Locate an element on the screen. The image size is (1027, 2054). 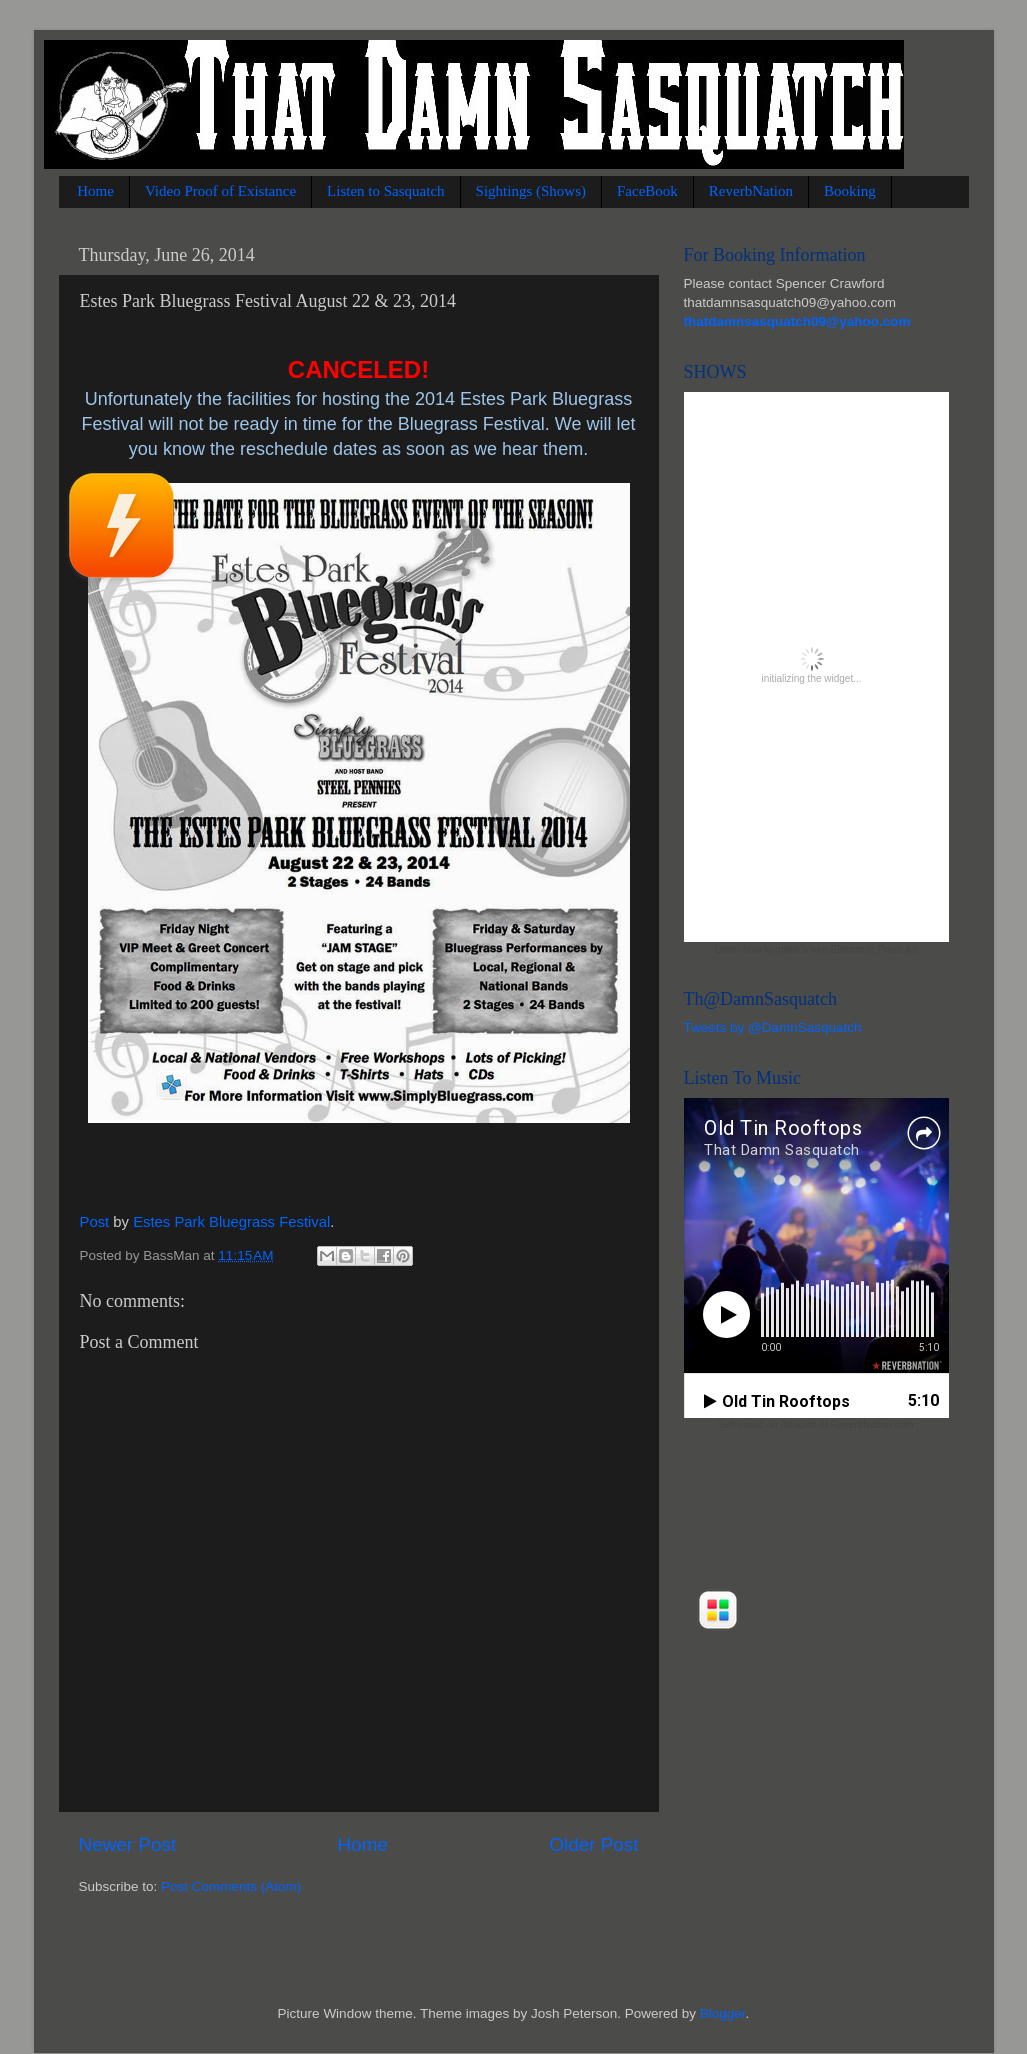
open newsflash rss reader app is located at coordinates (121, 525).